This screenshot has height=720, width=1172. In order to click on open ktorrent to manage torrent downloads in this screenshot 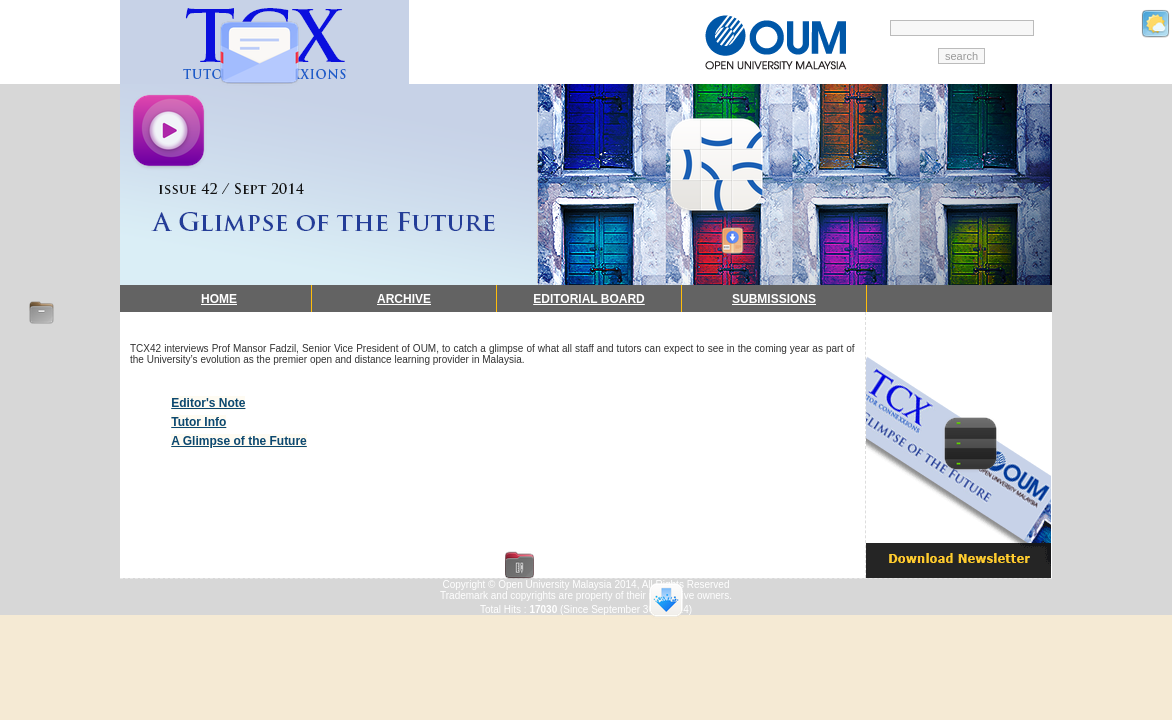, I will do `click(666, 600)`.